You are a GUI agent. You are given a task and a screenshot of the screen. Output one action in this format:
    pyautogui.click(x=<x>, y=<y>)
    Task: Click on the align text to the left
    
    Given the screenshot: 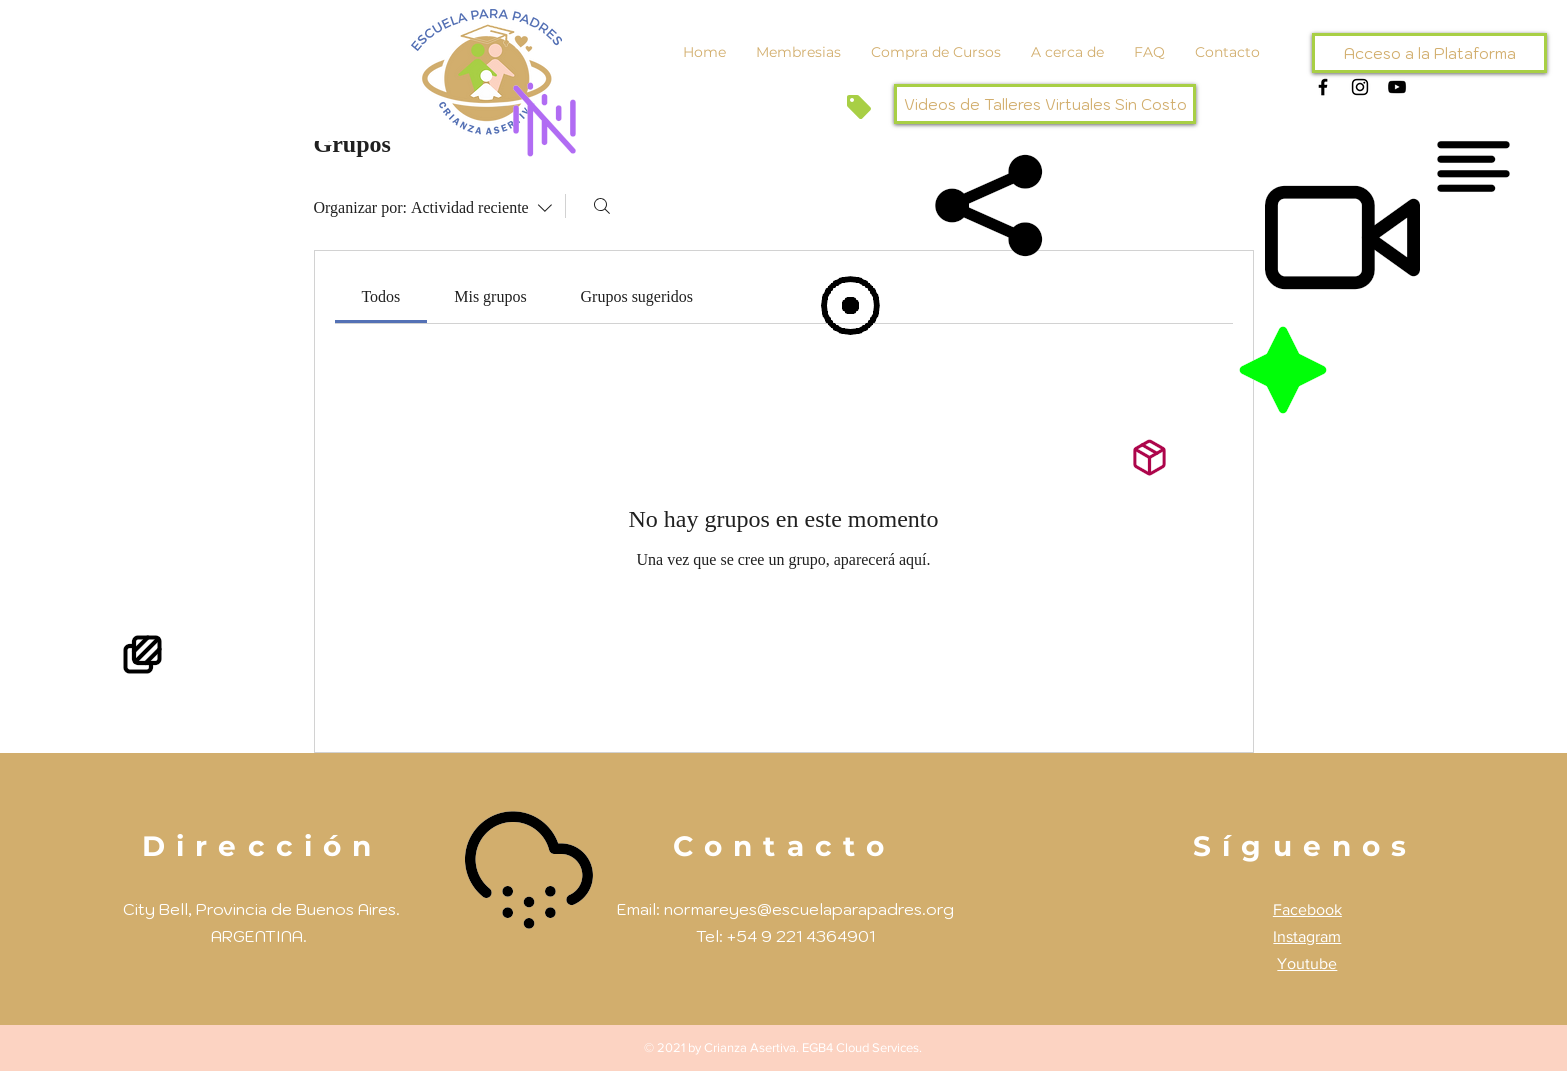 What is the action you would take?
    pyautogui.click(x=1473, y=166)
    